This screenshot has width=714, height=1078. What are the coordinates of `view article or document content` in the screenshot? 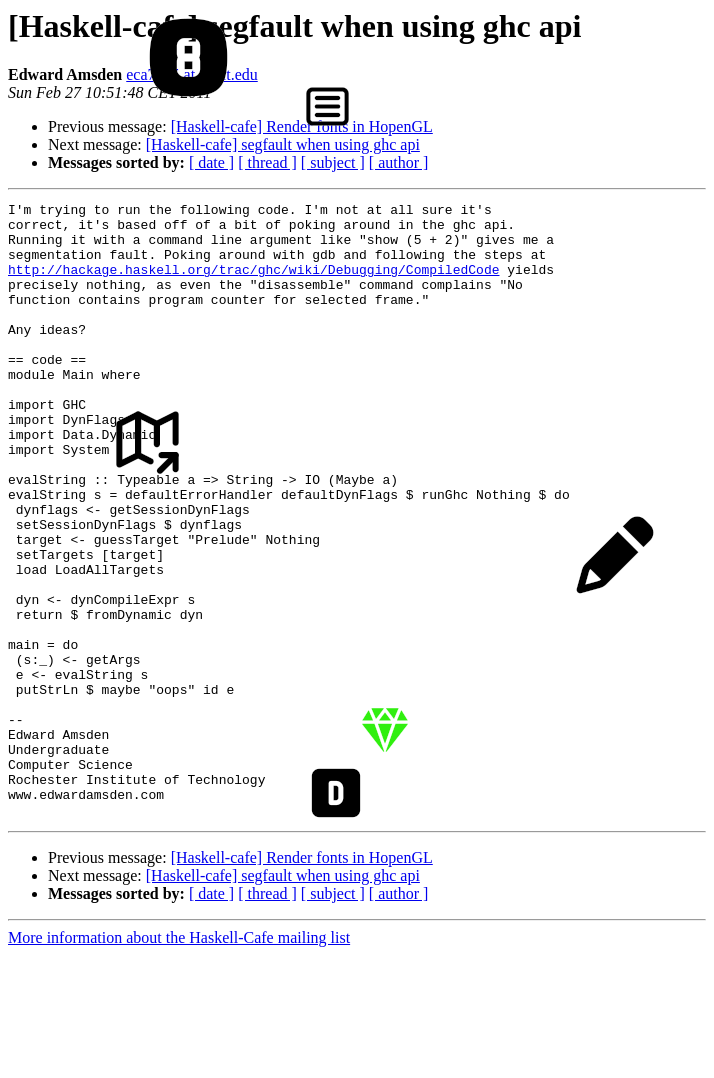 It's located at (327, 106).